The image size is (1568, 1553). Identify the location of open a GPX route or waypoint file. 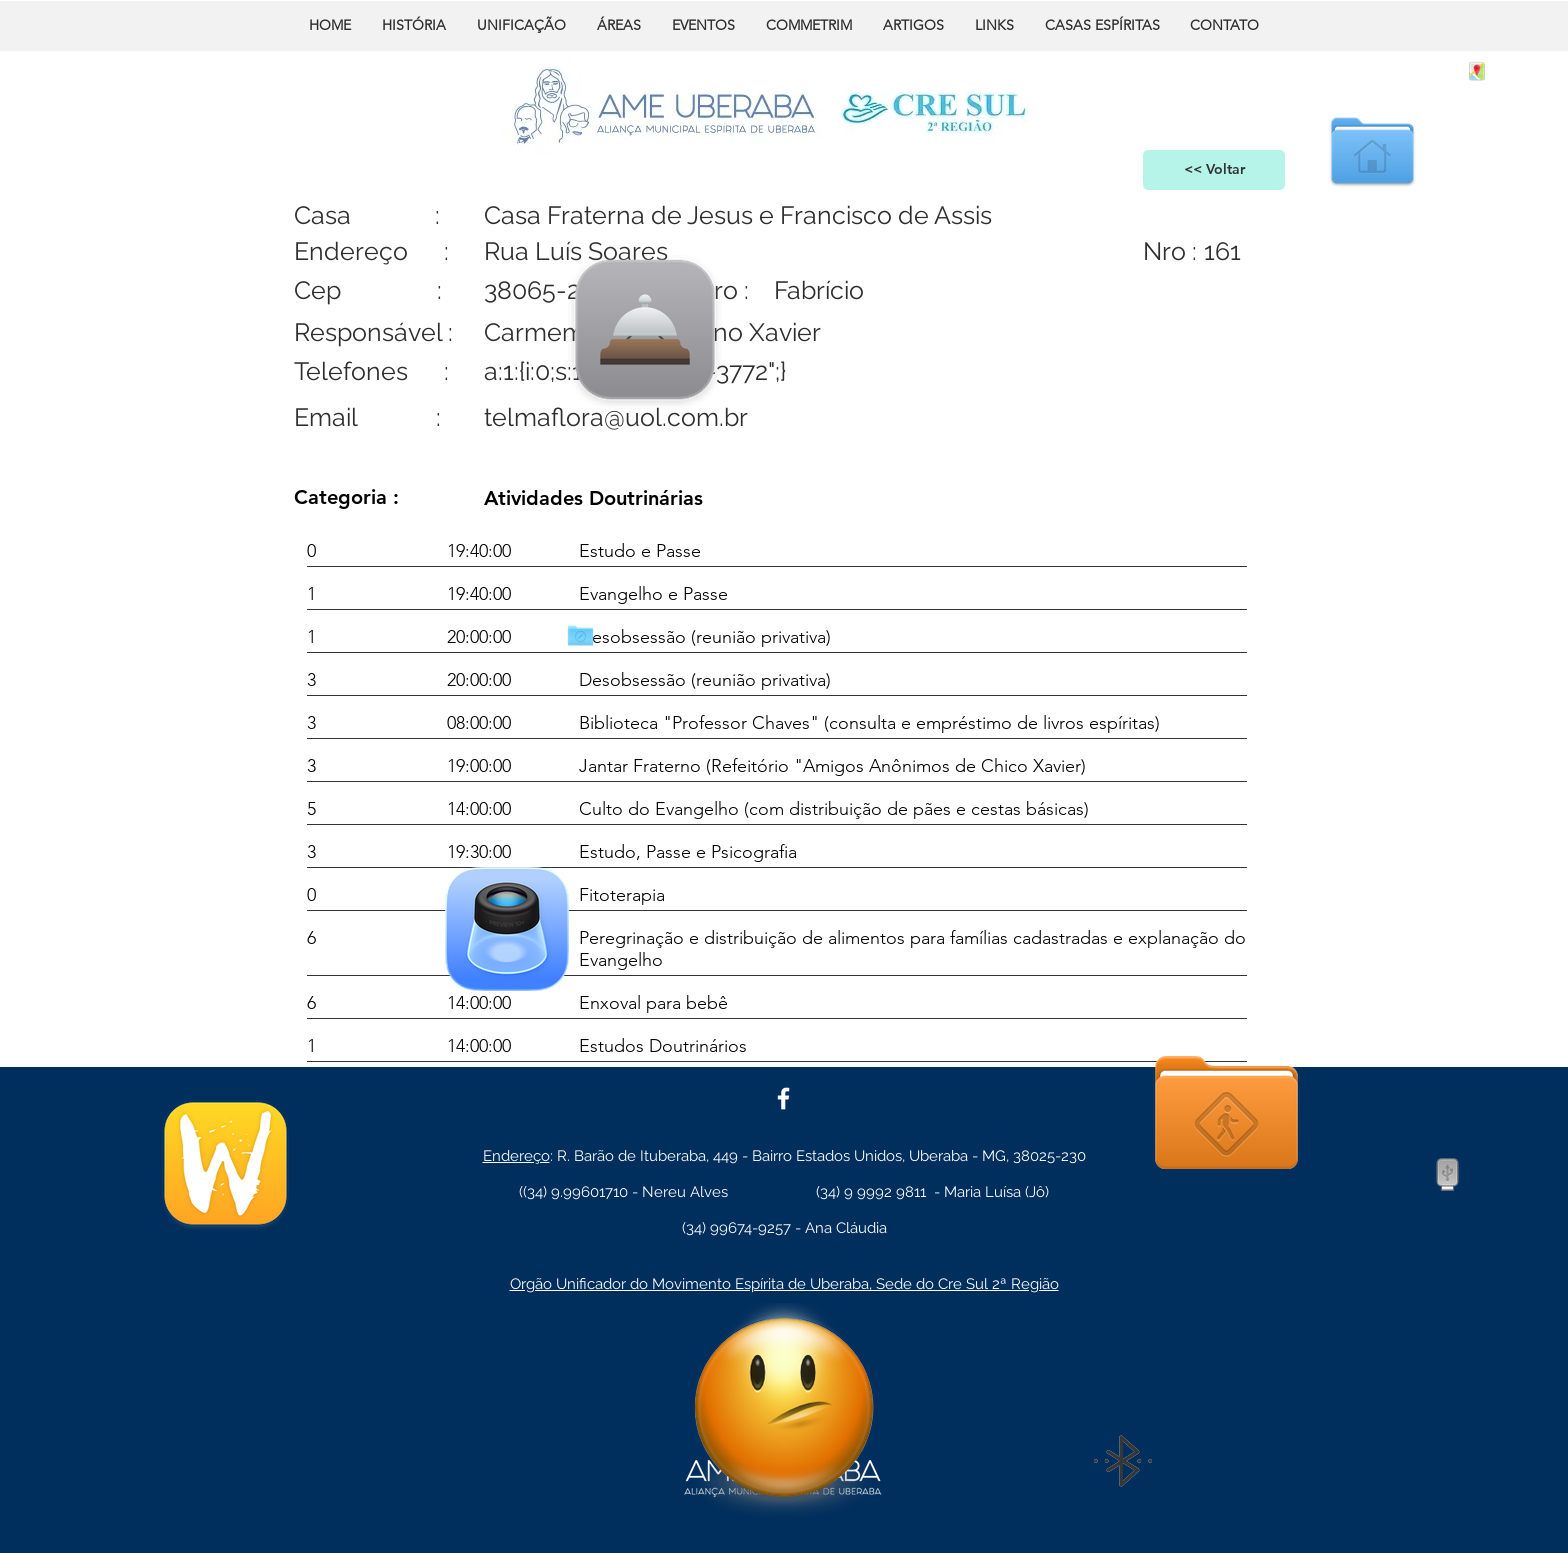
(1477, 71).